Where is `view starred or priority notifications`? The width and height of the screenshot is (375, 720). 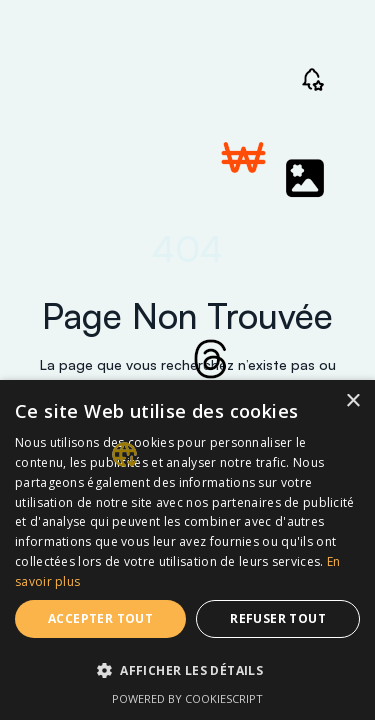
view starred or priority notifications is located at coordinates (312, 79).